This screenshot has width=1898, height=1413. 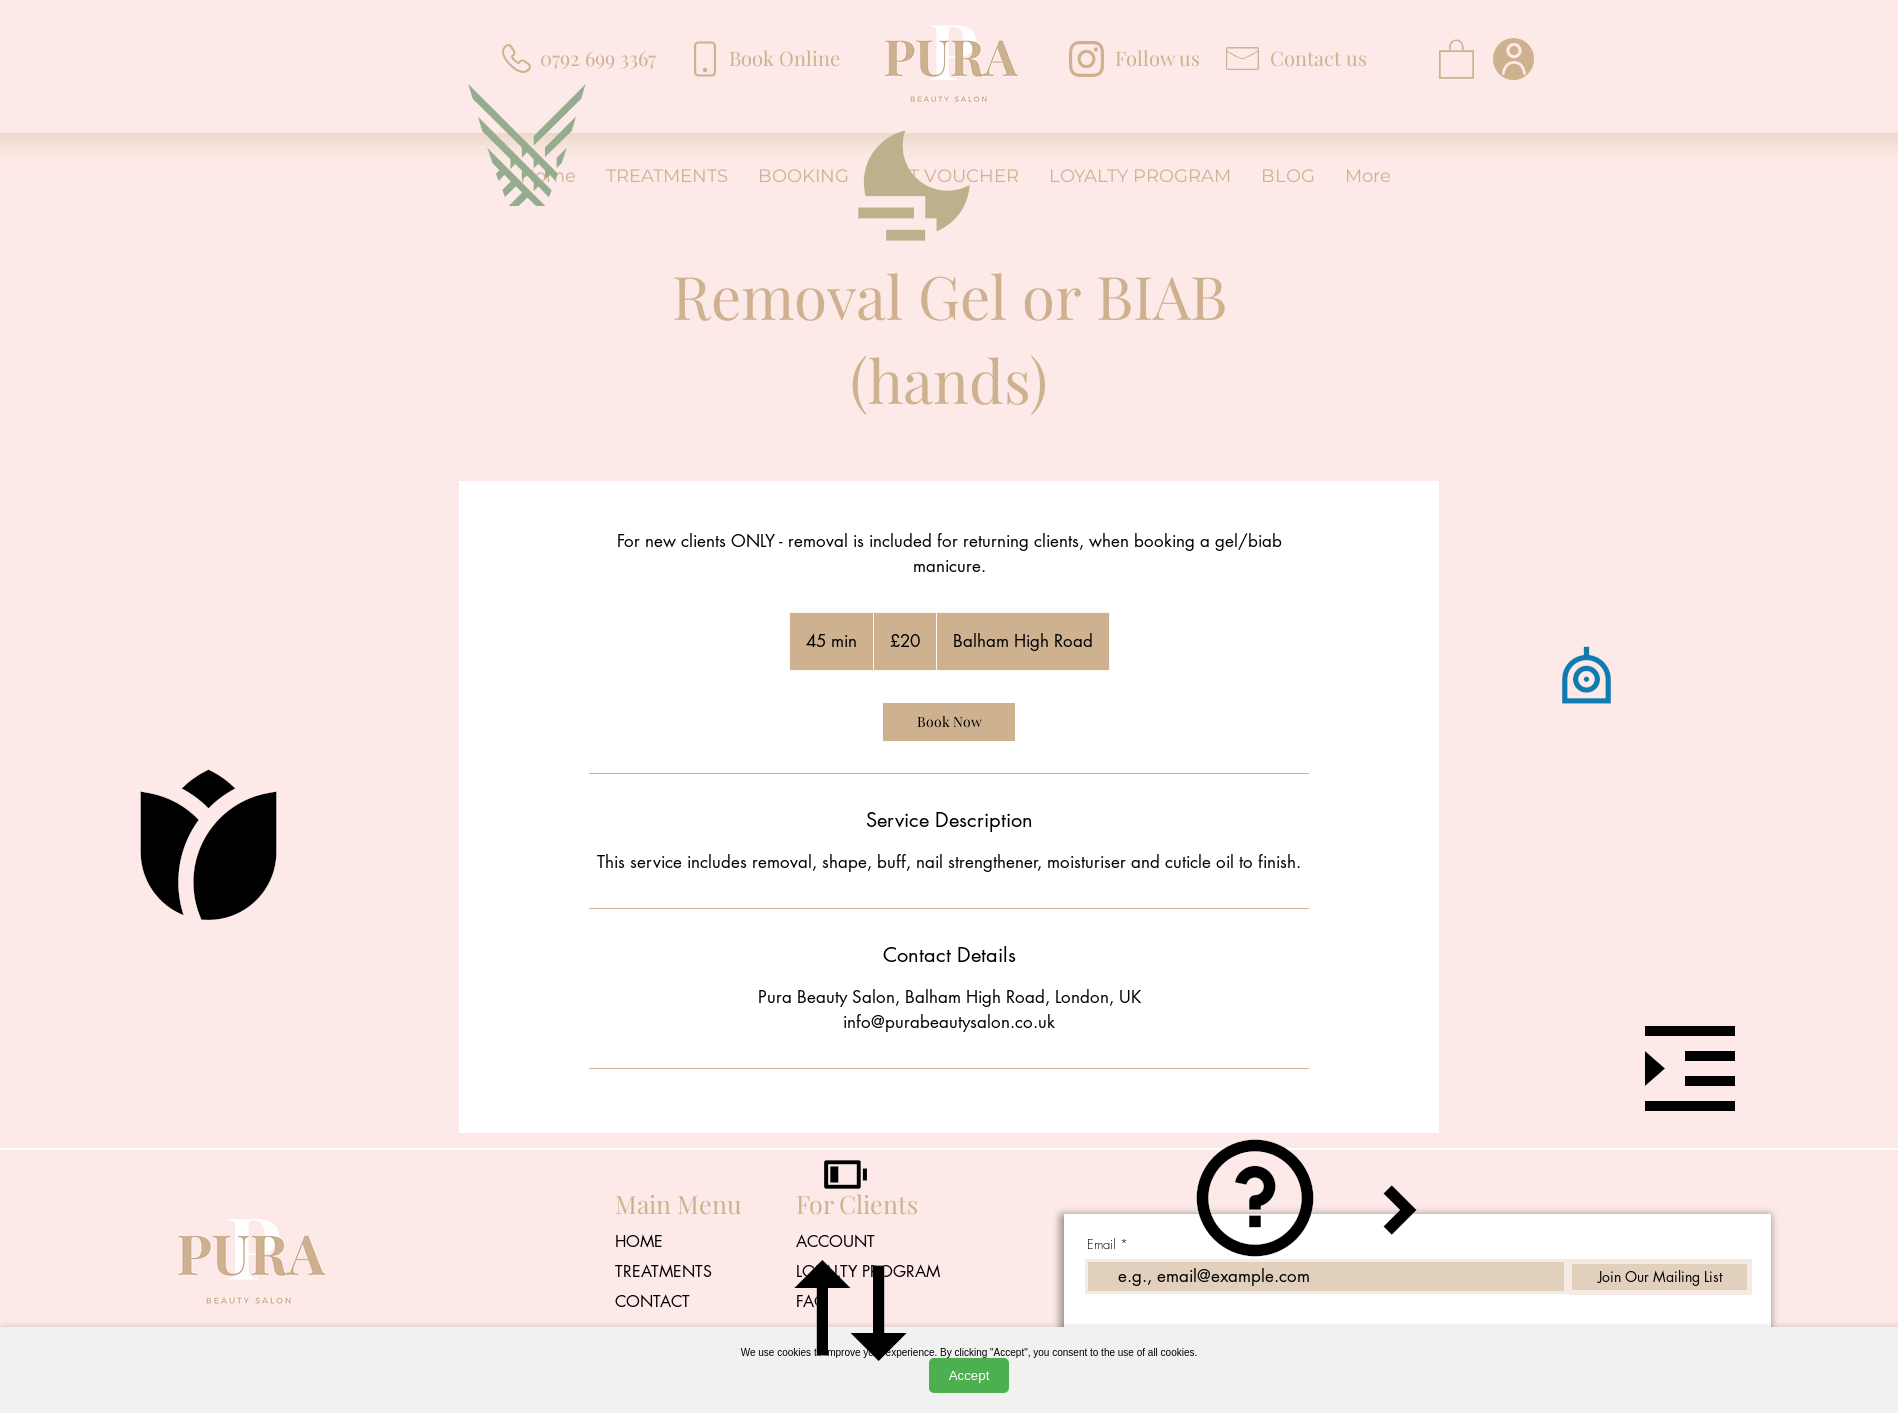 I want to click on the game awards official logo, so click(x=527, y=145).